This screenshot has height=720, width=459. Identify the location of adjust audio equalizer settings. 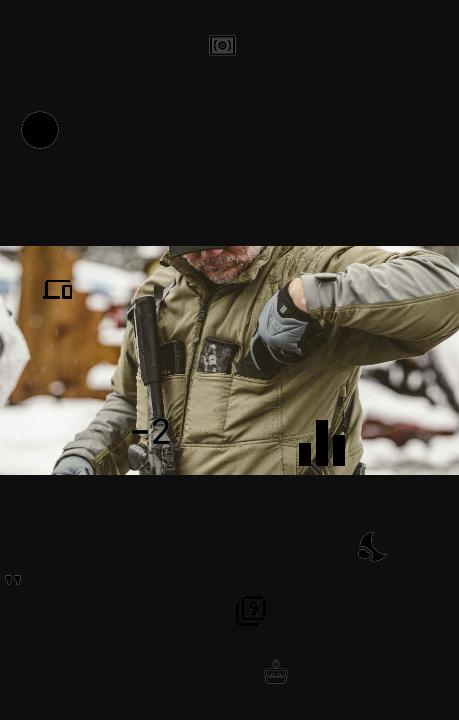
(322, 443).